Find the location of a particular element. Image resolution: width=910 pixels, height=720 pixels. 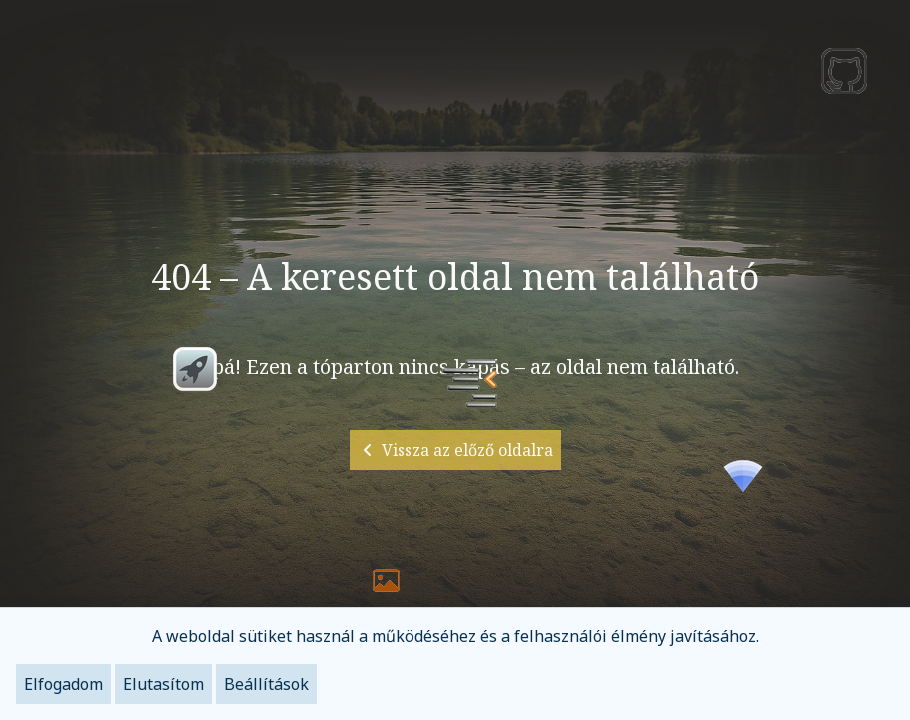

preview image or photo settings is located at coordinates (386, 581).